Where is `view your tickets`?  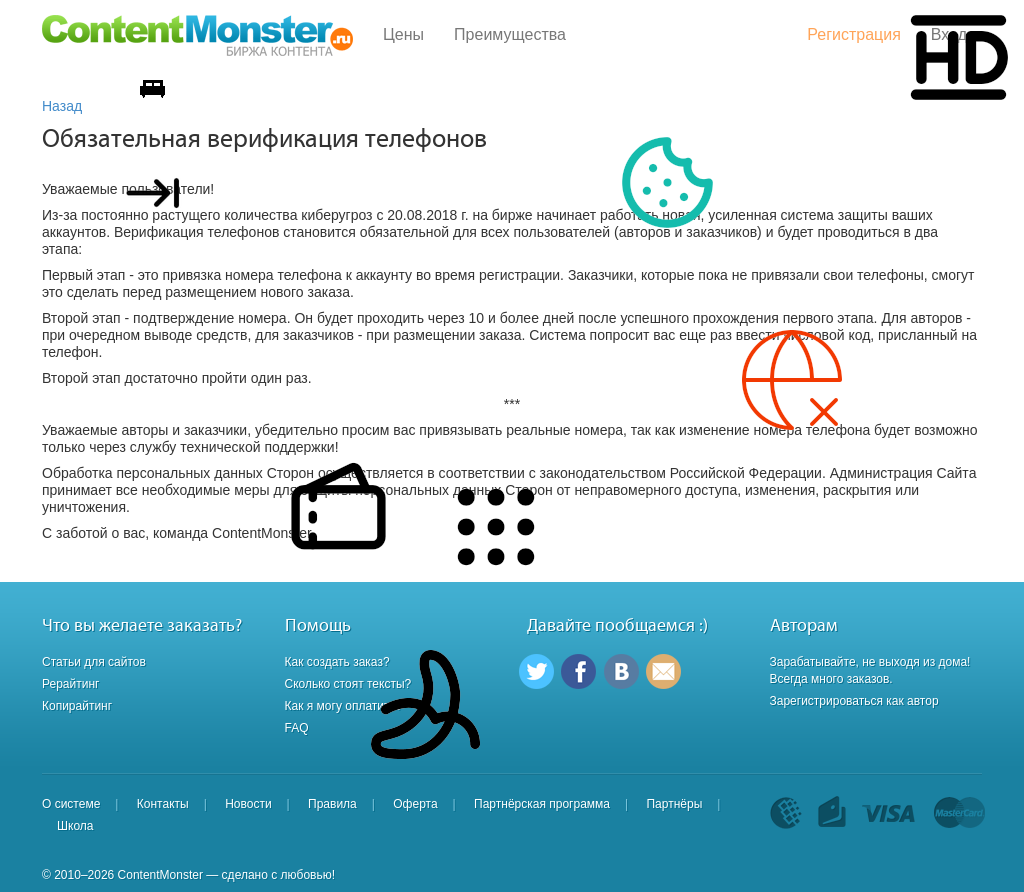
view your tickets is located at coordinates (338, 506).